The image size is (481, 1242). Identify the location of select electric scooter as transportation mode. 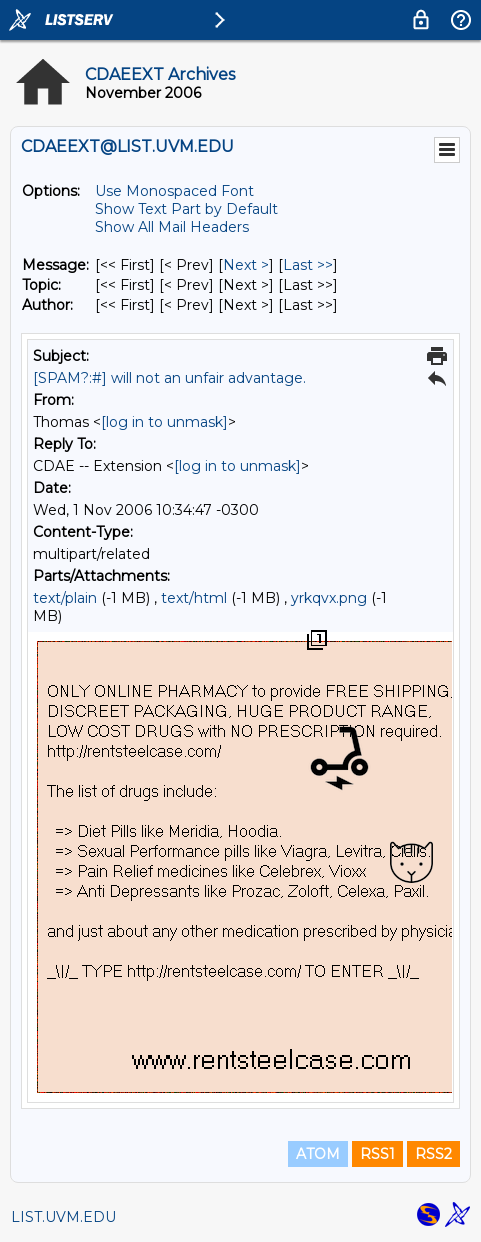
(339, 758).